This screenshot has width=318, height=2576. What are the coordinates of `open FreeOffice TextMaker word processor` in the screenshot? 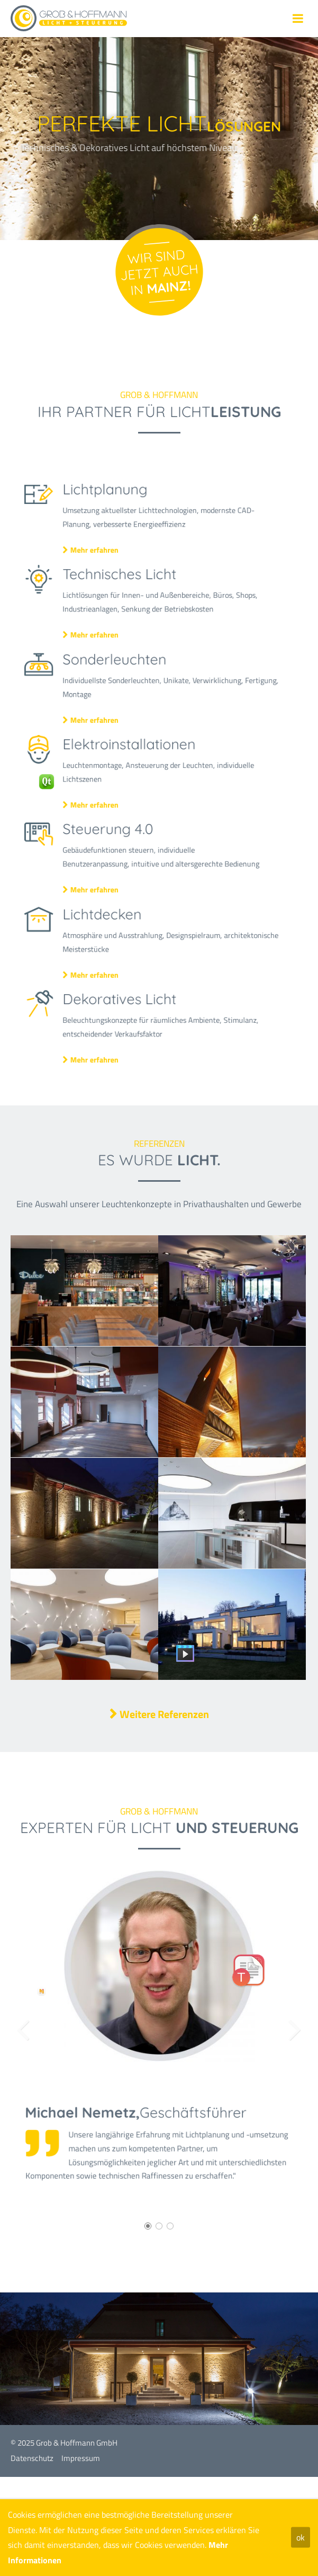 It's located at (249, 1970).